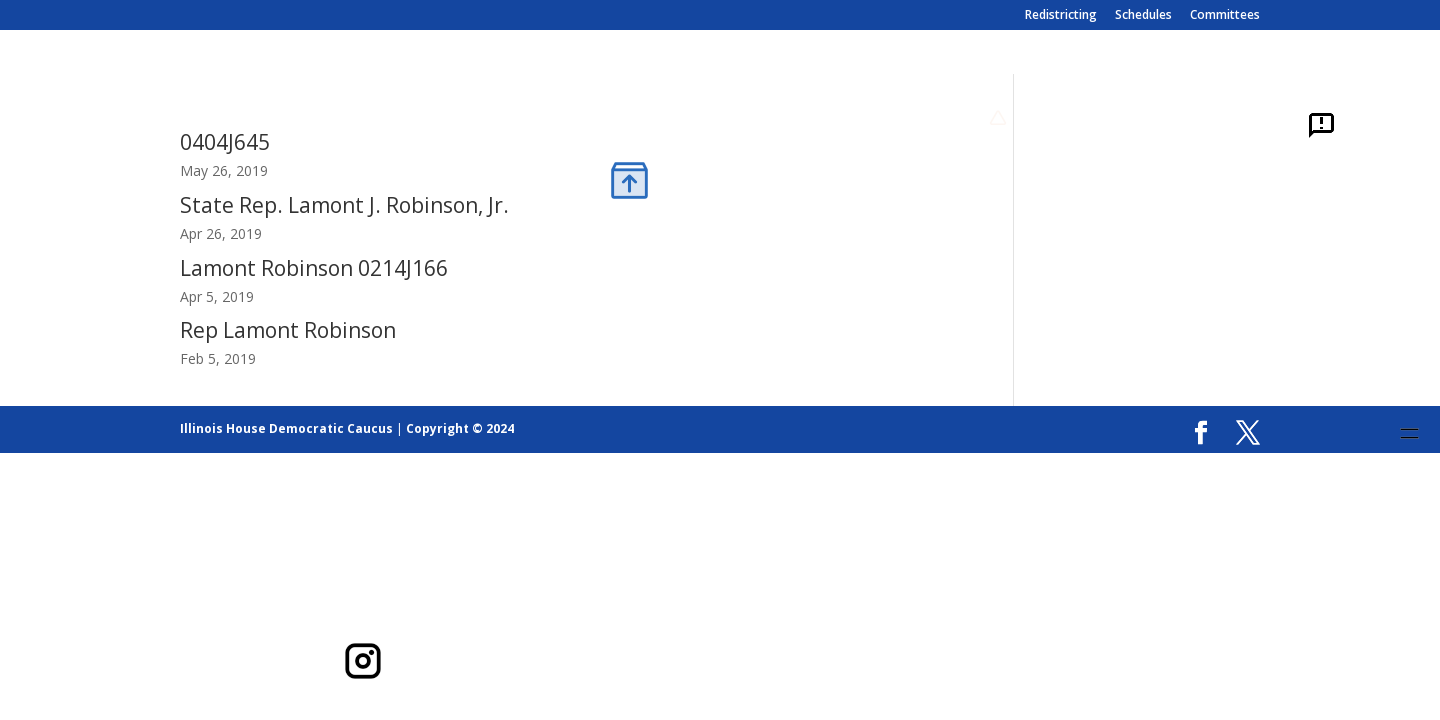 The width and height of the screenshot is (1440, 720). What do you see at coordinates (1321, 125) in the screenshot?
I see `view announcements or alerts` at bounding box center [1321, 125].